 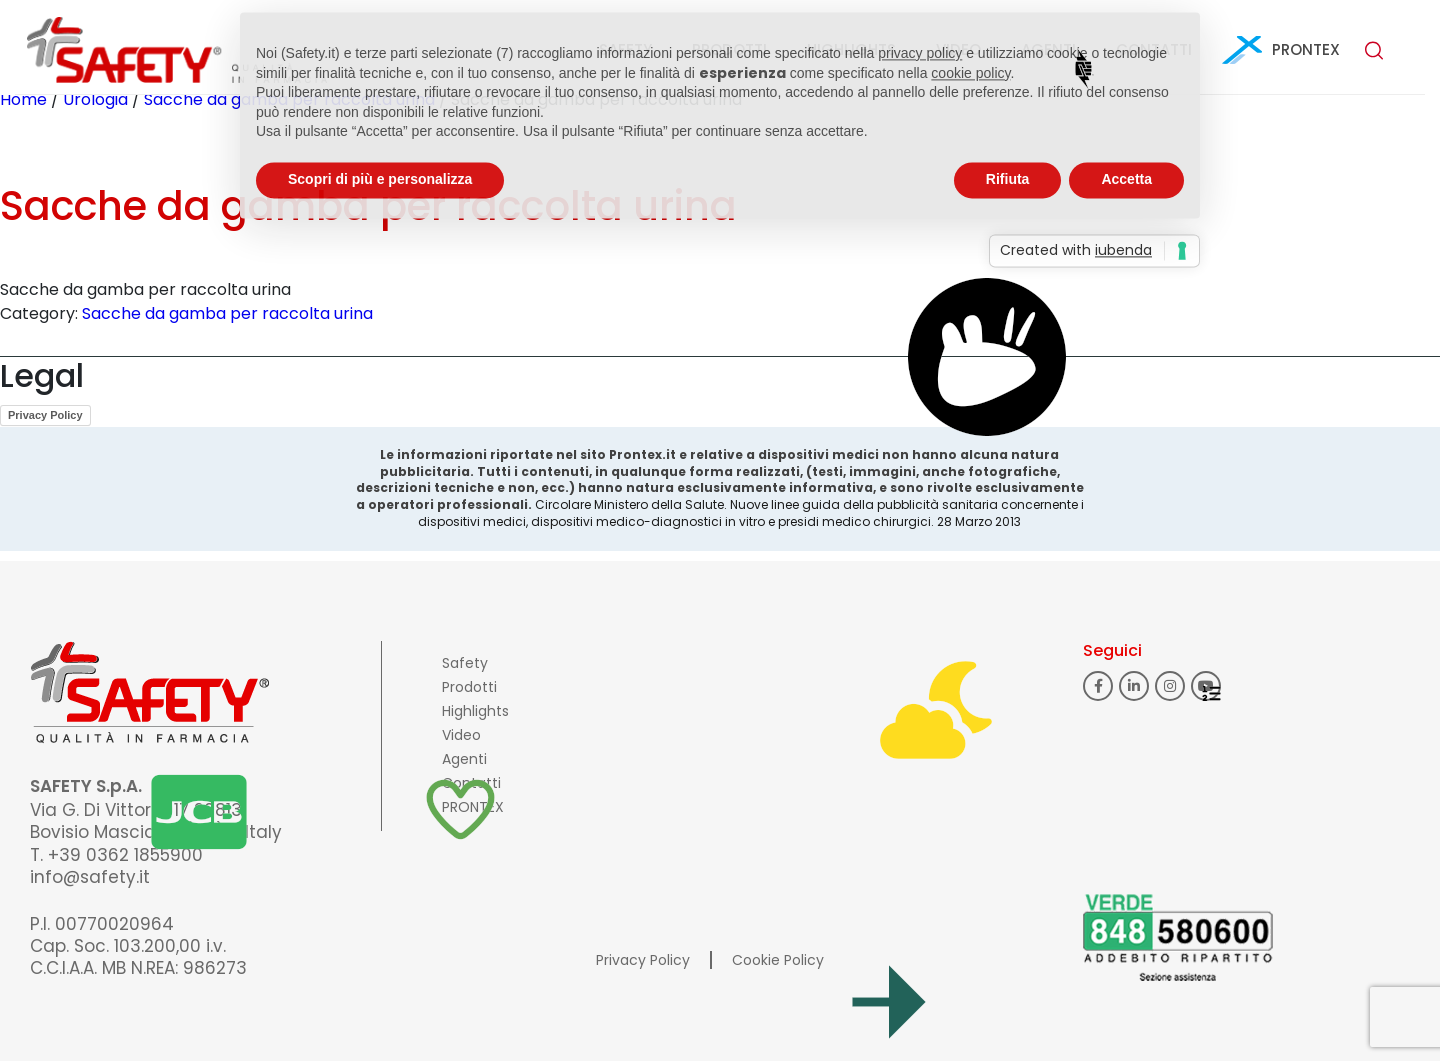 I want to click on pantheon website hosting platform logo, so click(x=1084, y=68).